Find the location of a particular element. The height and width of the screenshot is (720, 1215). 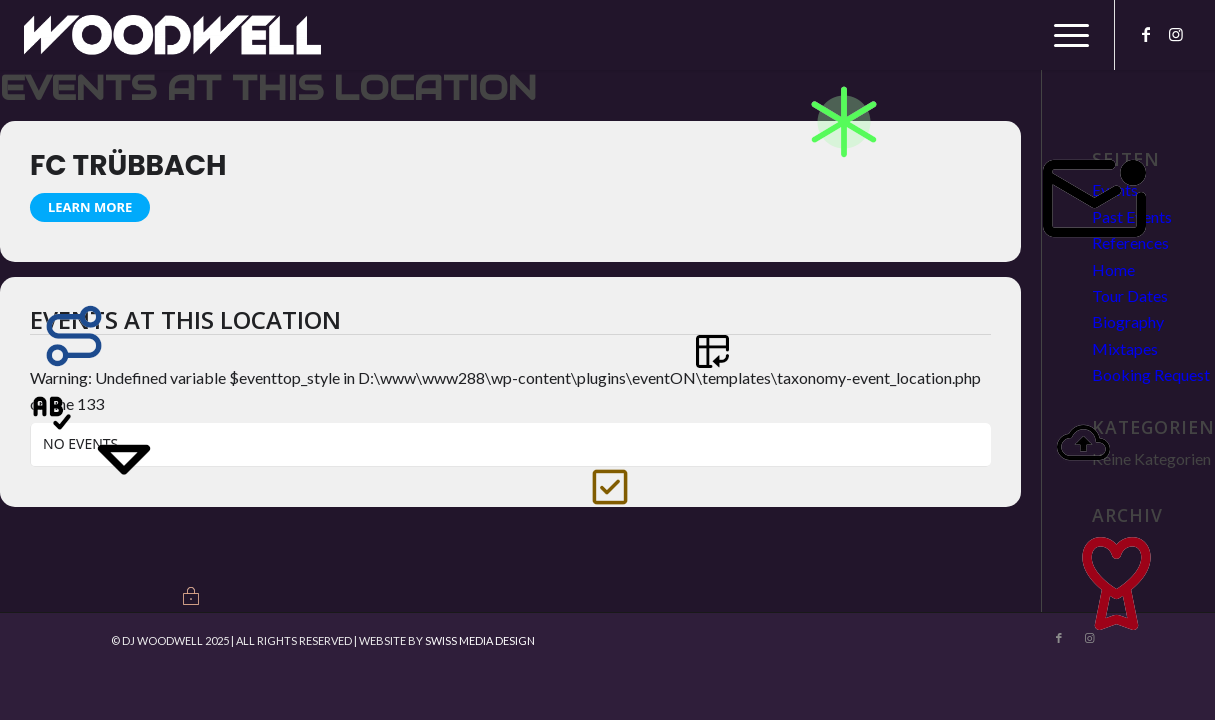

indicates unread messages or notifications is located at coordinates (1094, 198).